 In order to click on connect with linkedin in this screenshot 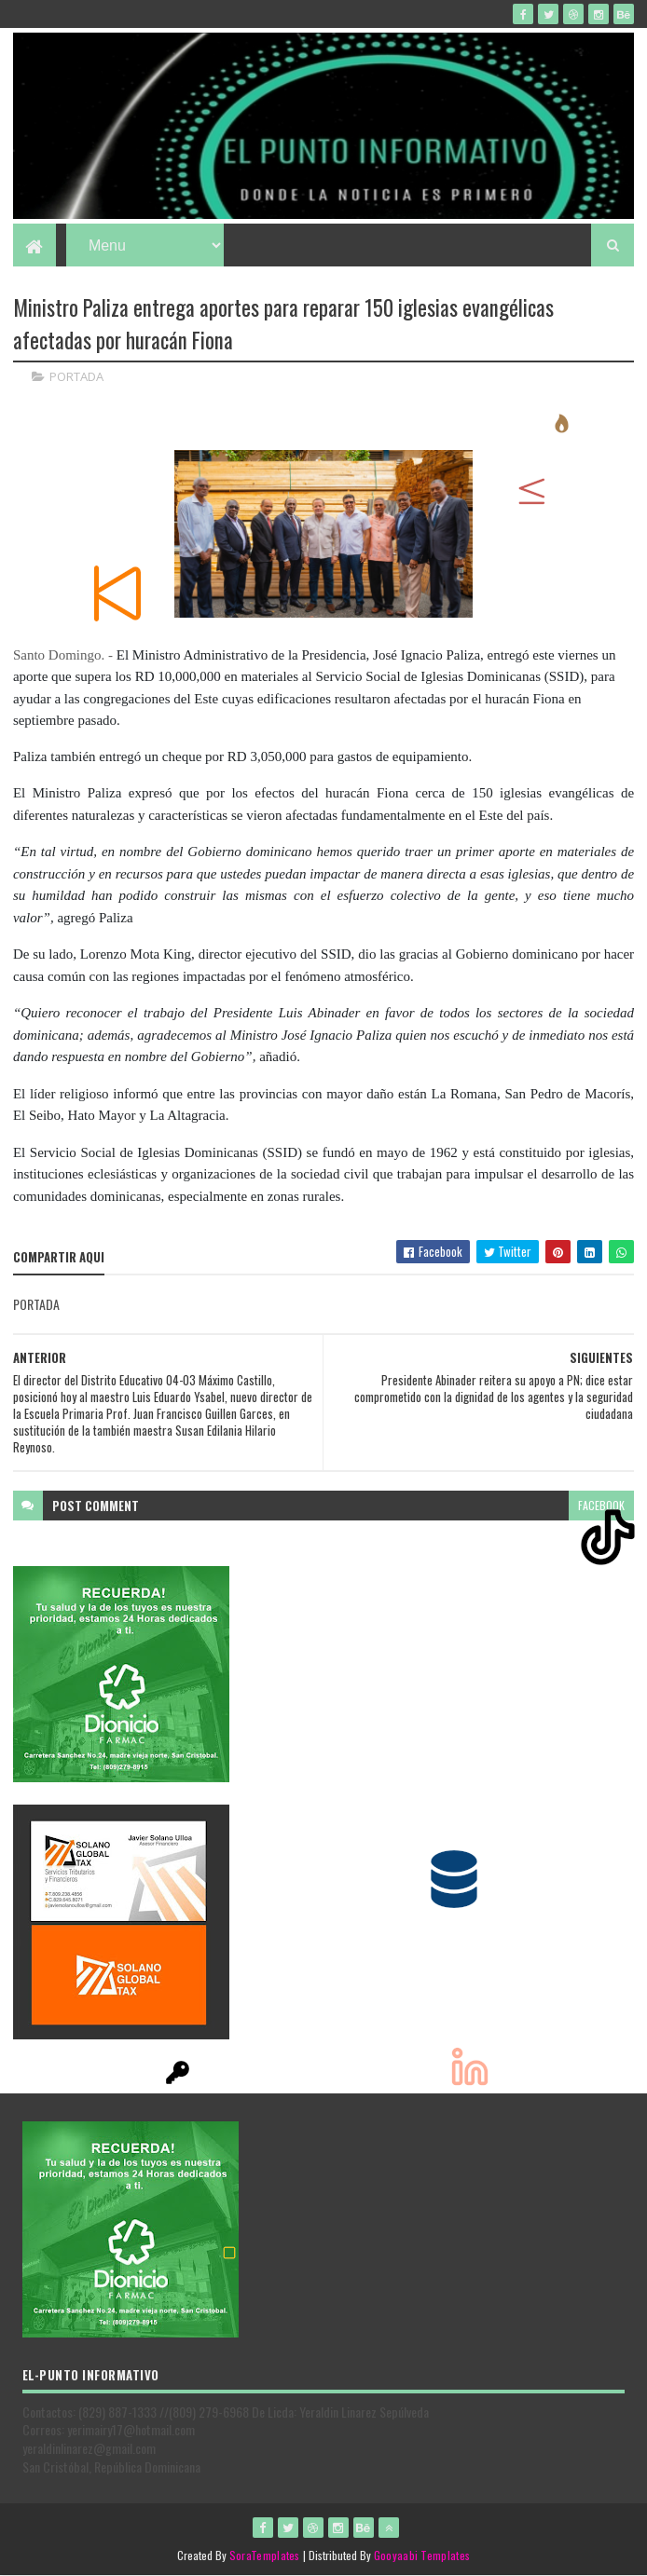, I will do `click(470, 2067)`.